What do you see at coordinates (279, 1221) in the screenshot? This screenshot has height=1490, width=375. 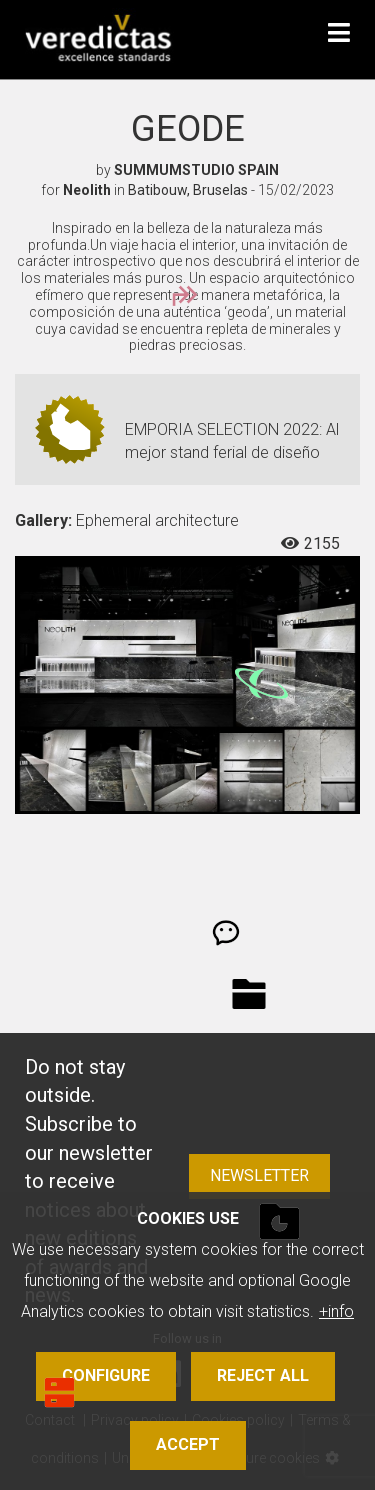 I see `open folder containing charts or analytics` at bounding box center [279, 1221].